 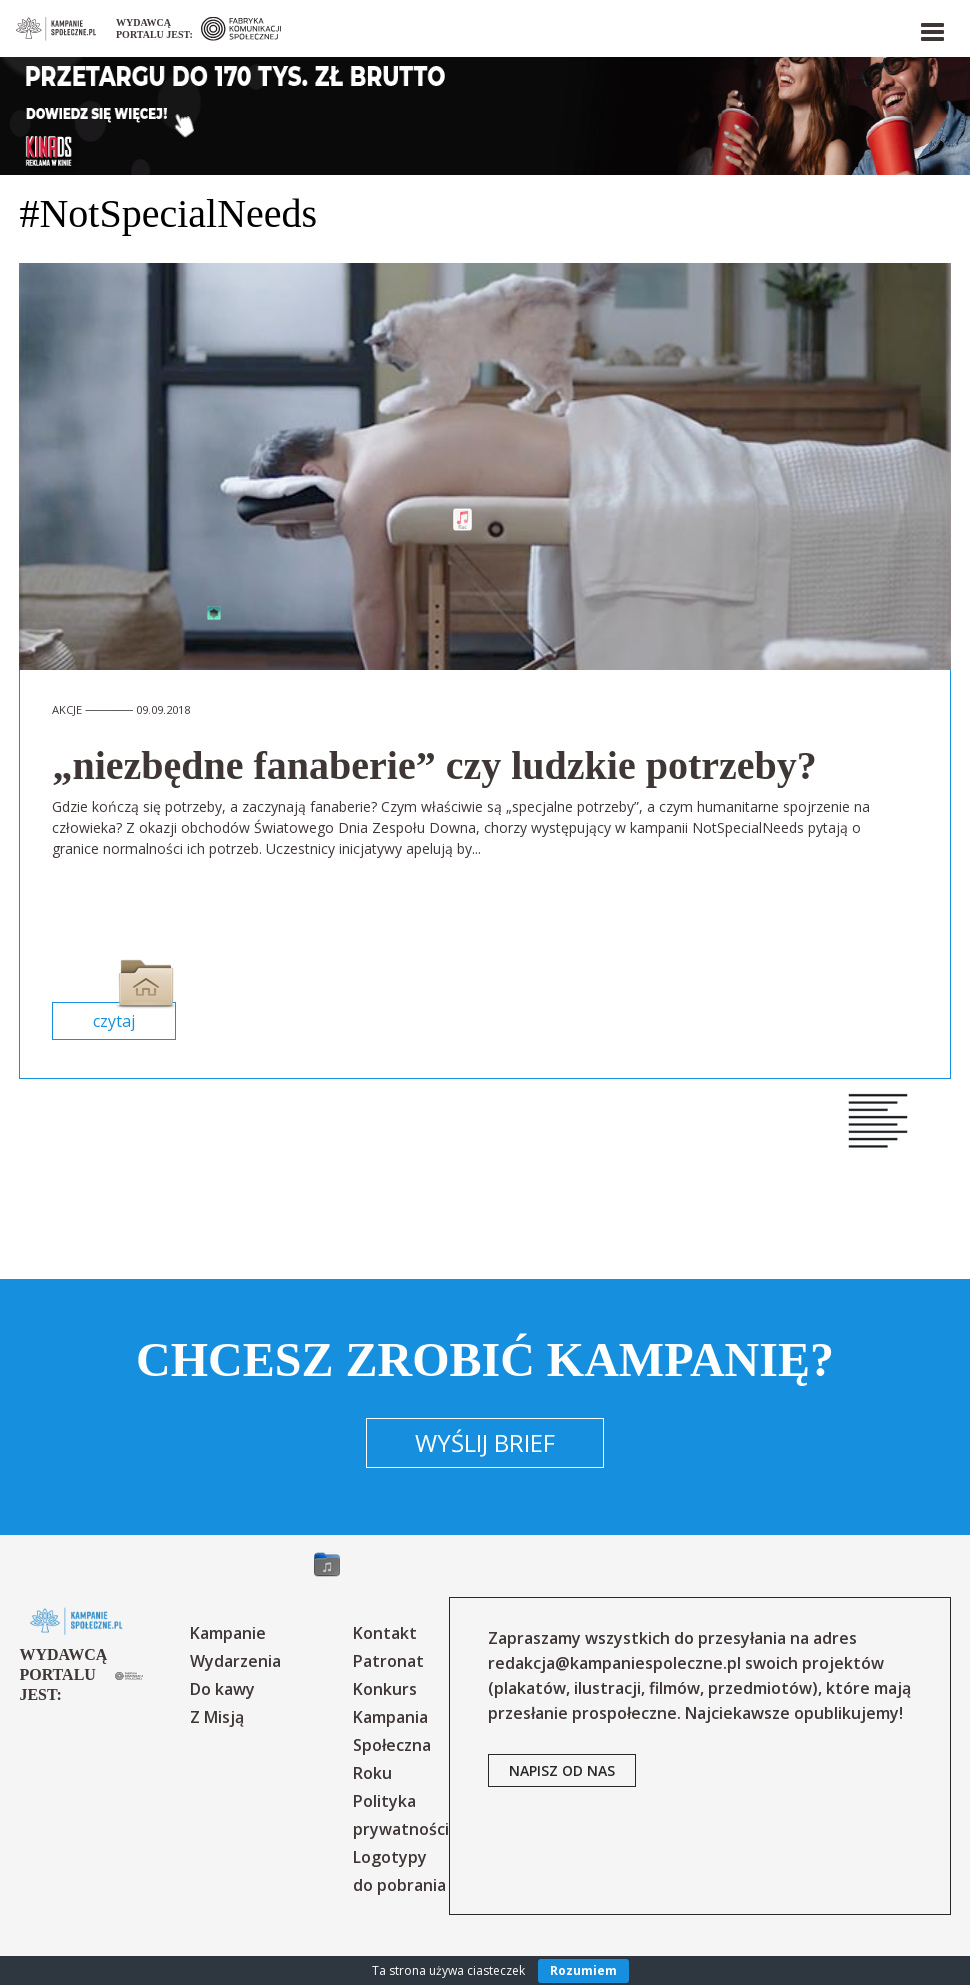 What do you see at coordinates (878, 1122) in the screenshot?
I see `align text to the left margin` at bounding box center [878, 1122].